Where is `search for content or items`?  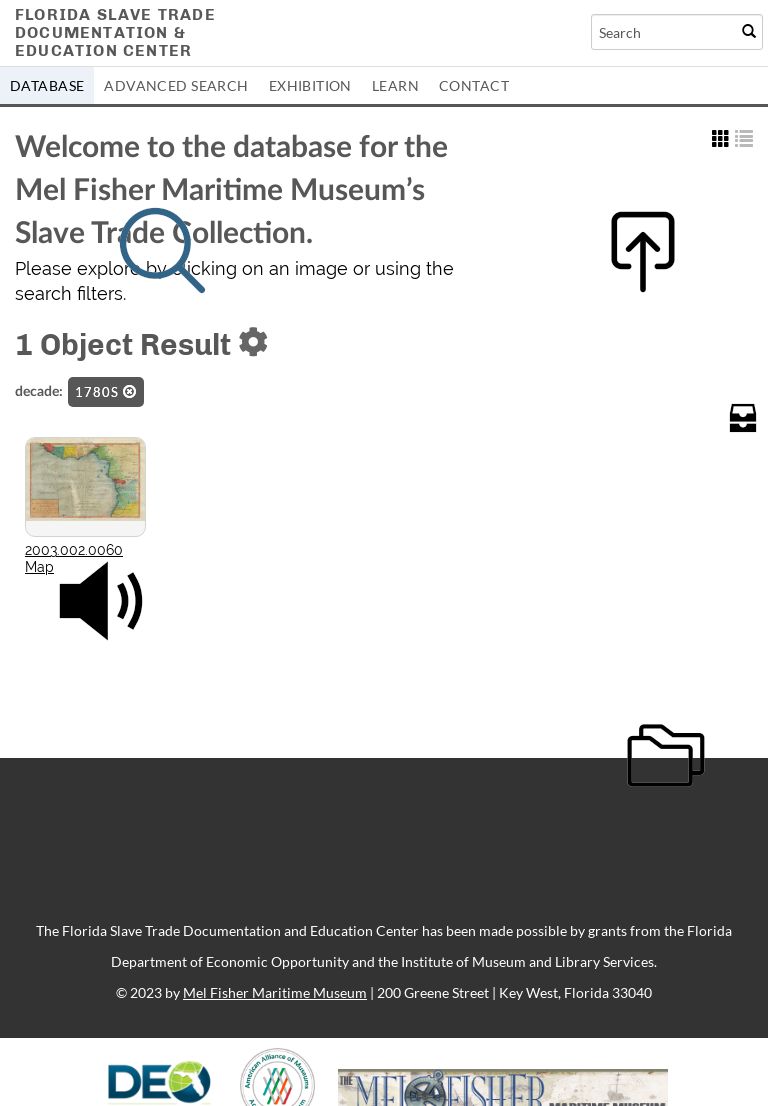 search for content or items is located at coordinates (162, 250).